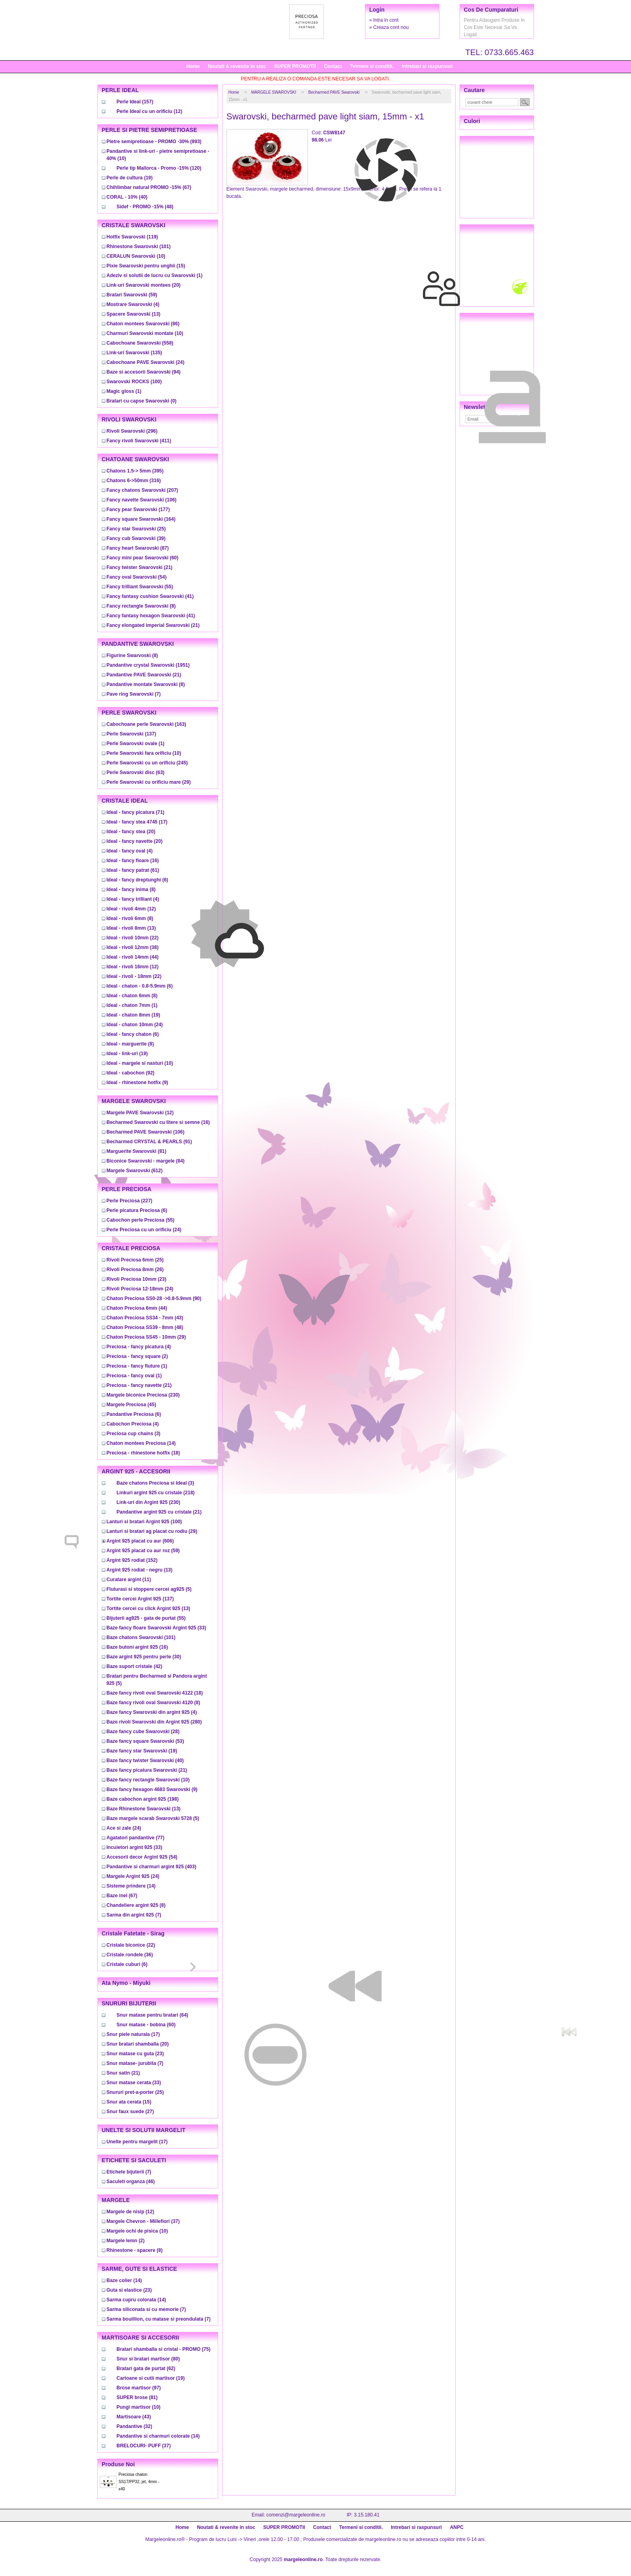  I want to click on open the weather app, so click(225, 934).